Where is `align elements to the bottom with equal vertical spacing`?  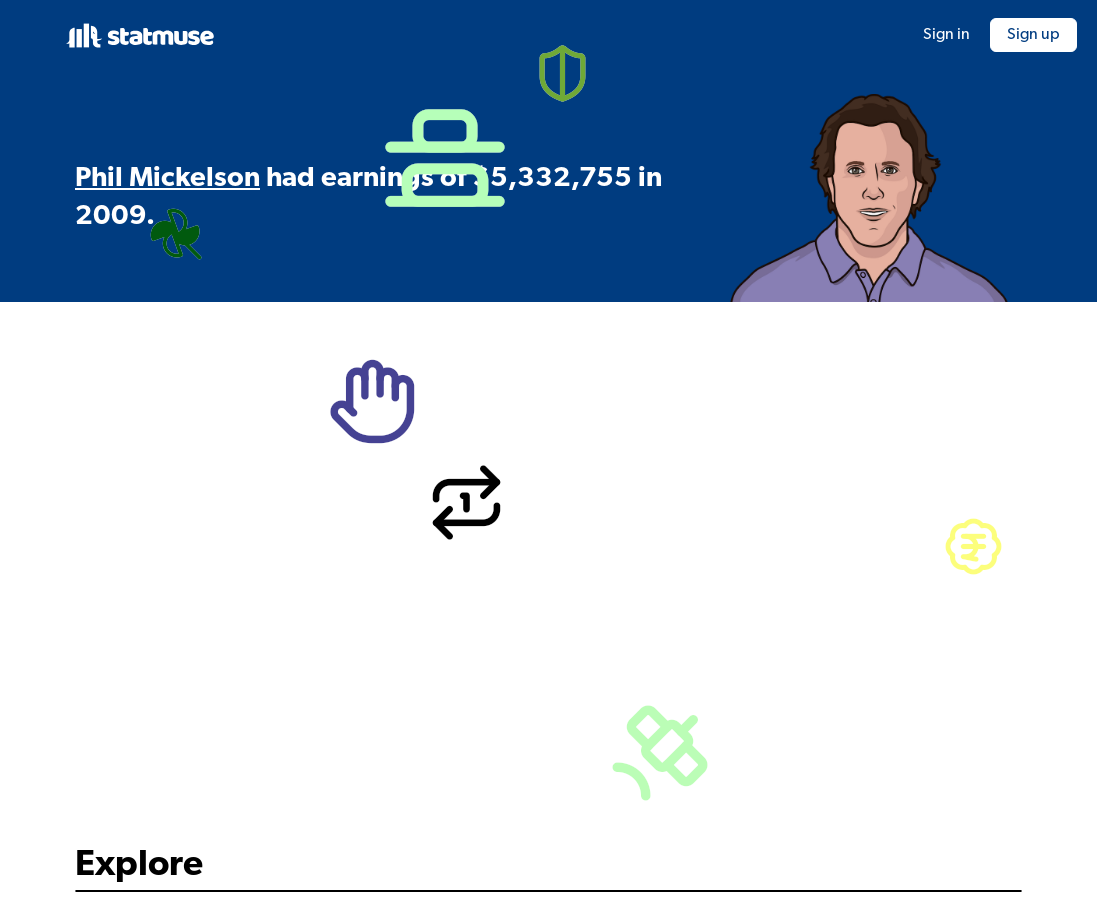 align elements to the bottom with equal vertical spacing is located at coordinates (445, 158).